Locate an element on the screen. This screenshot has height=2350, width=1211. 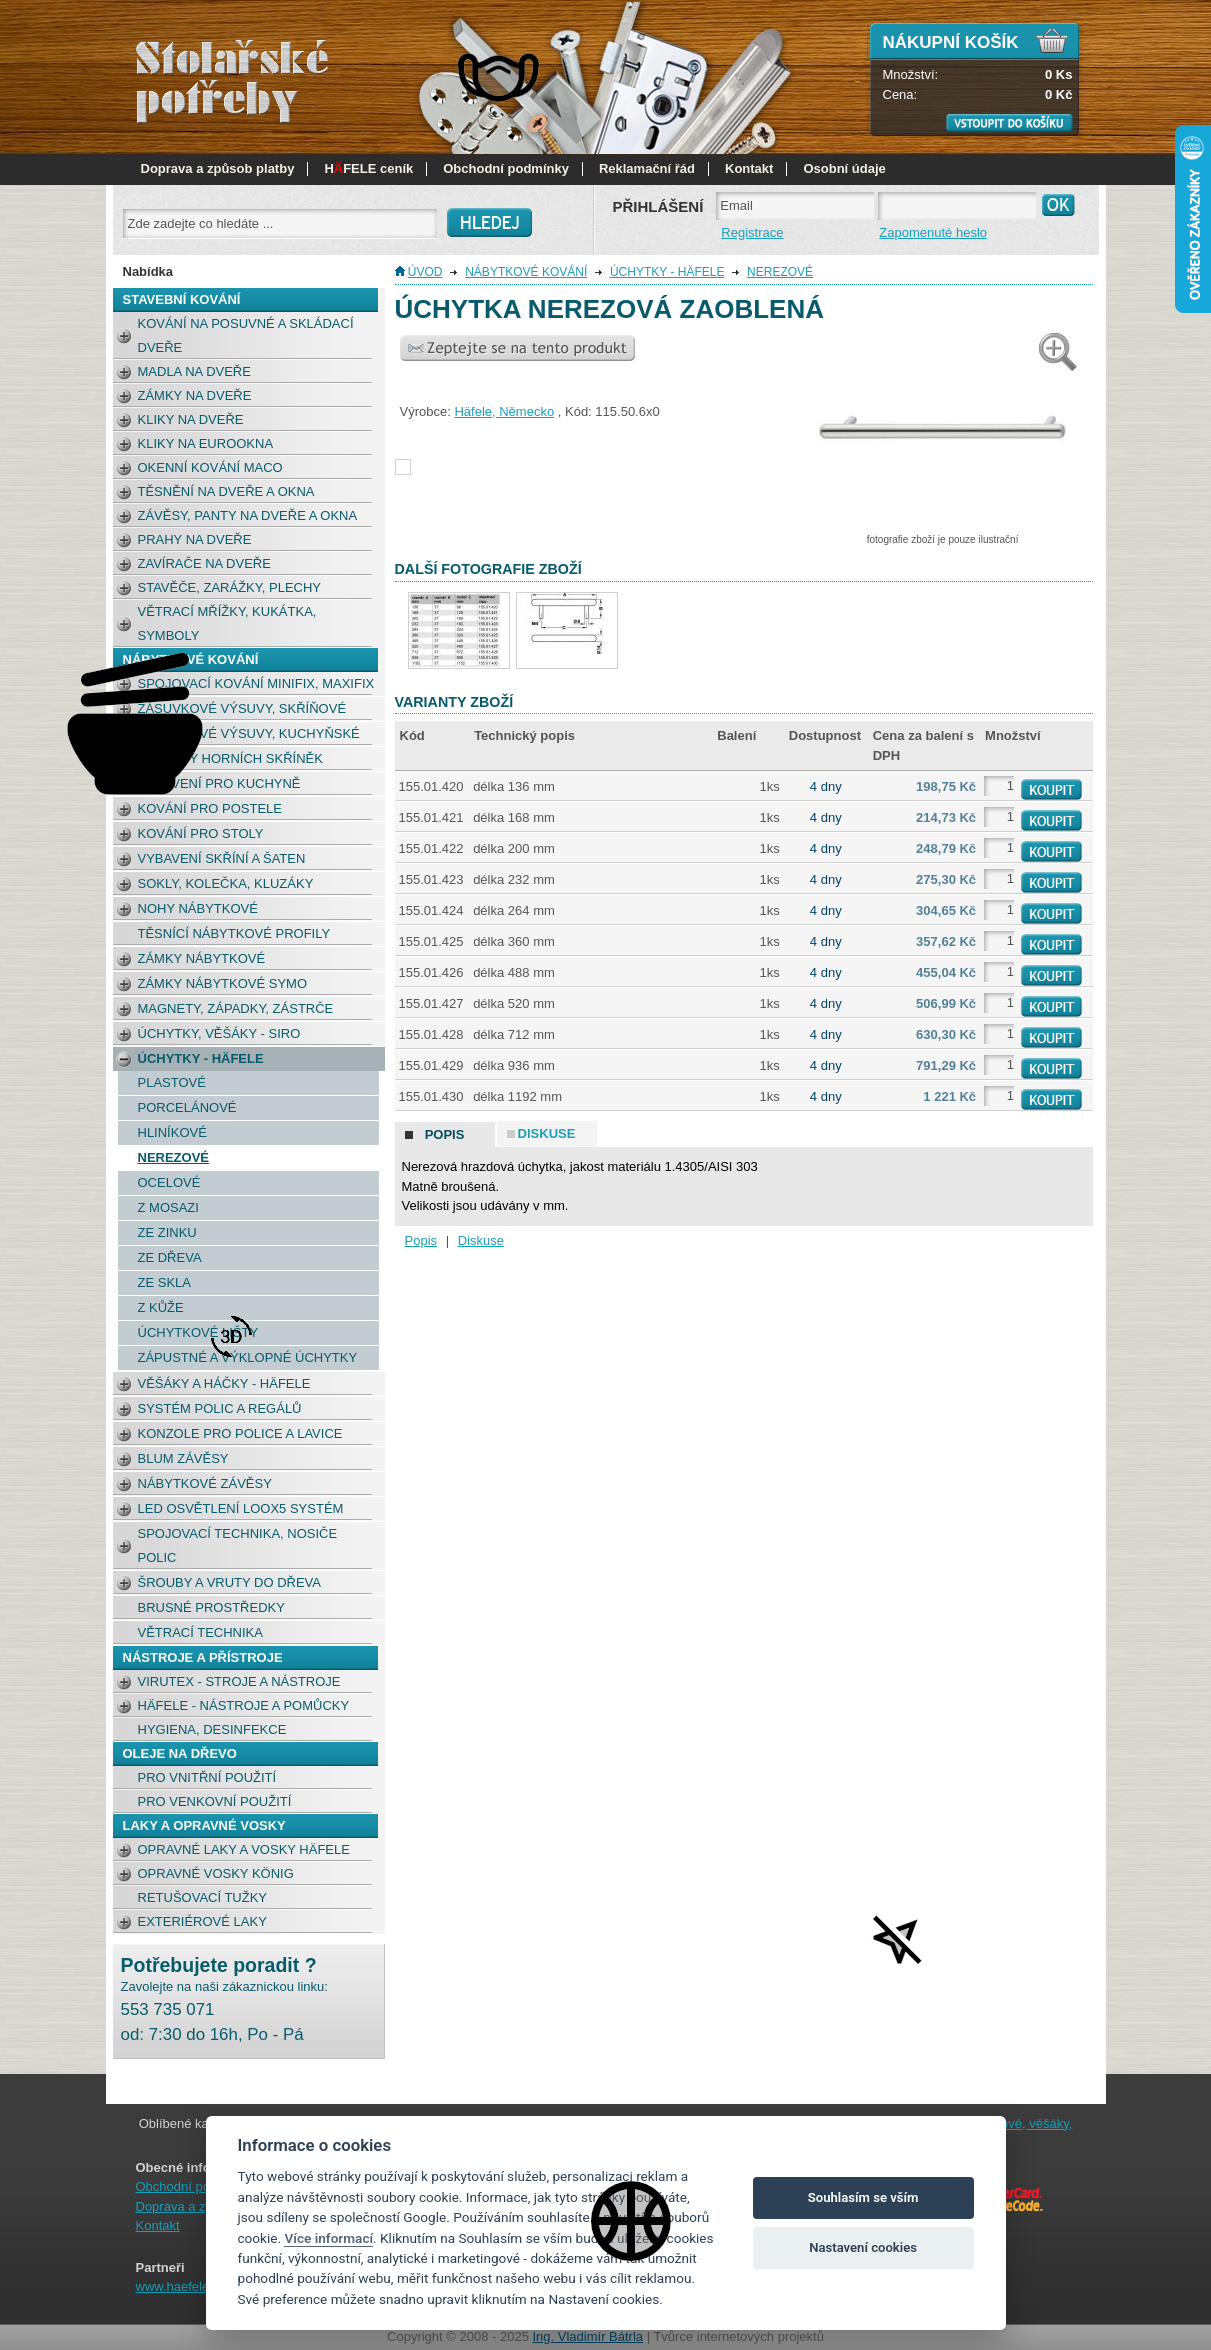
browse asian cuisine or noodle restaurants is located at coordinates (135, 727).